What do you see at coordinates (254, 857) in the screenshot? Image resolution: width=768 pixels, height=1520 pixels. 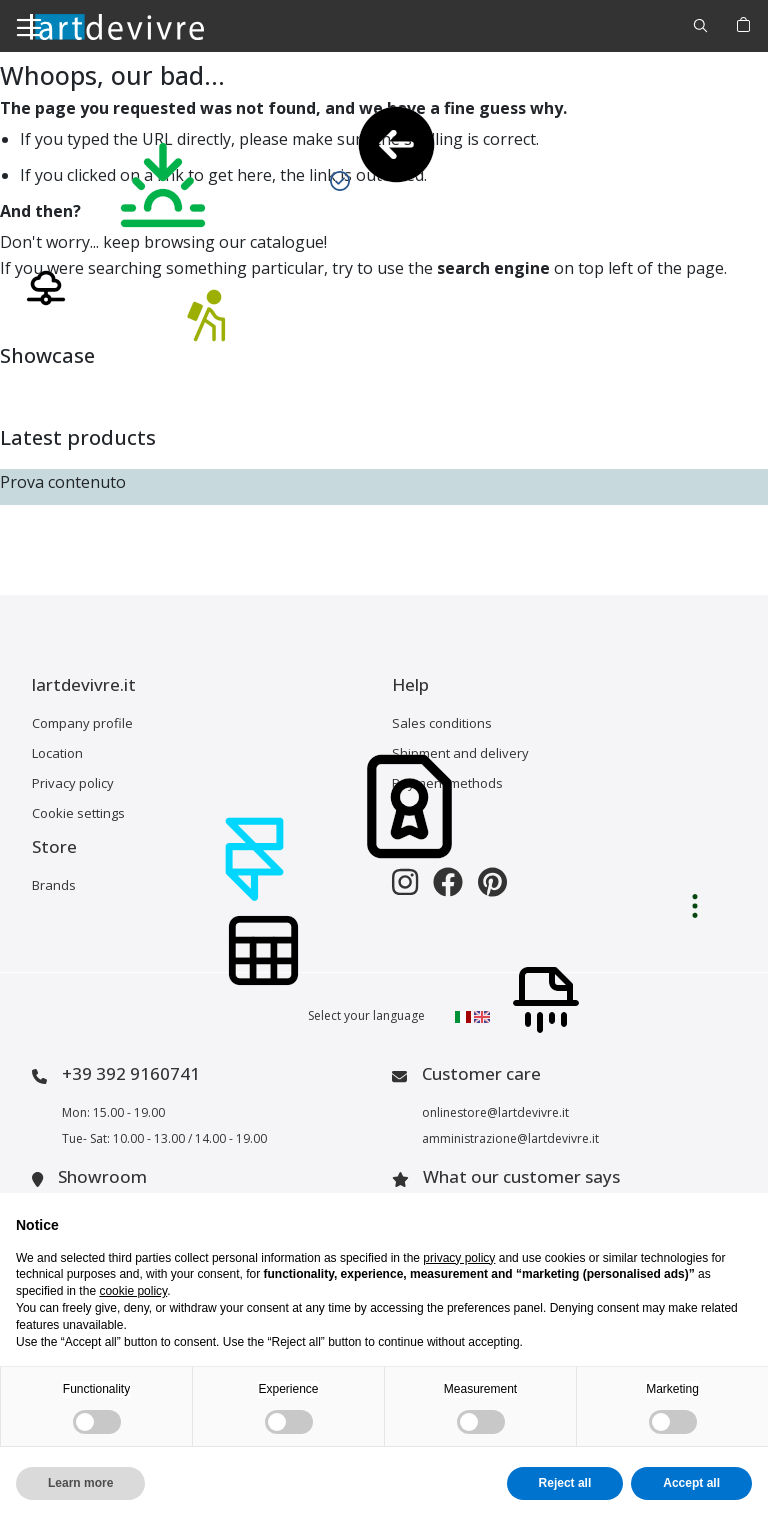 I see `open Framer design tool` at bounding box center [254, 857].